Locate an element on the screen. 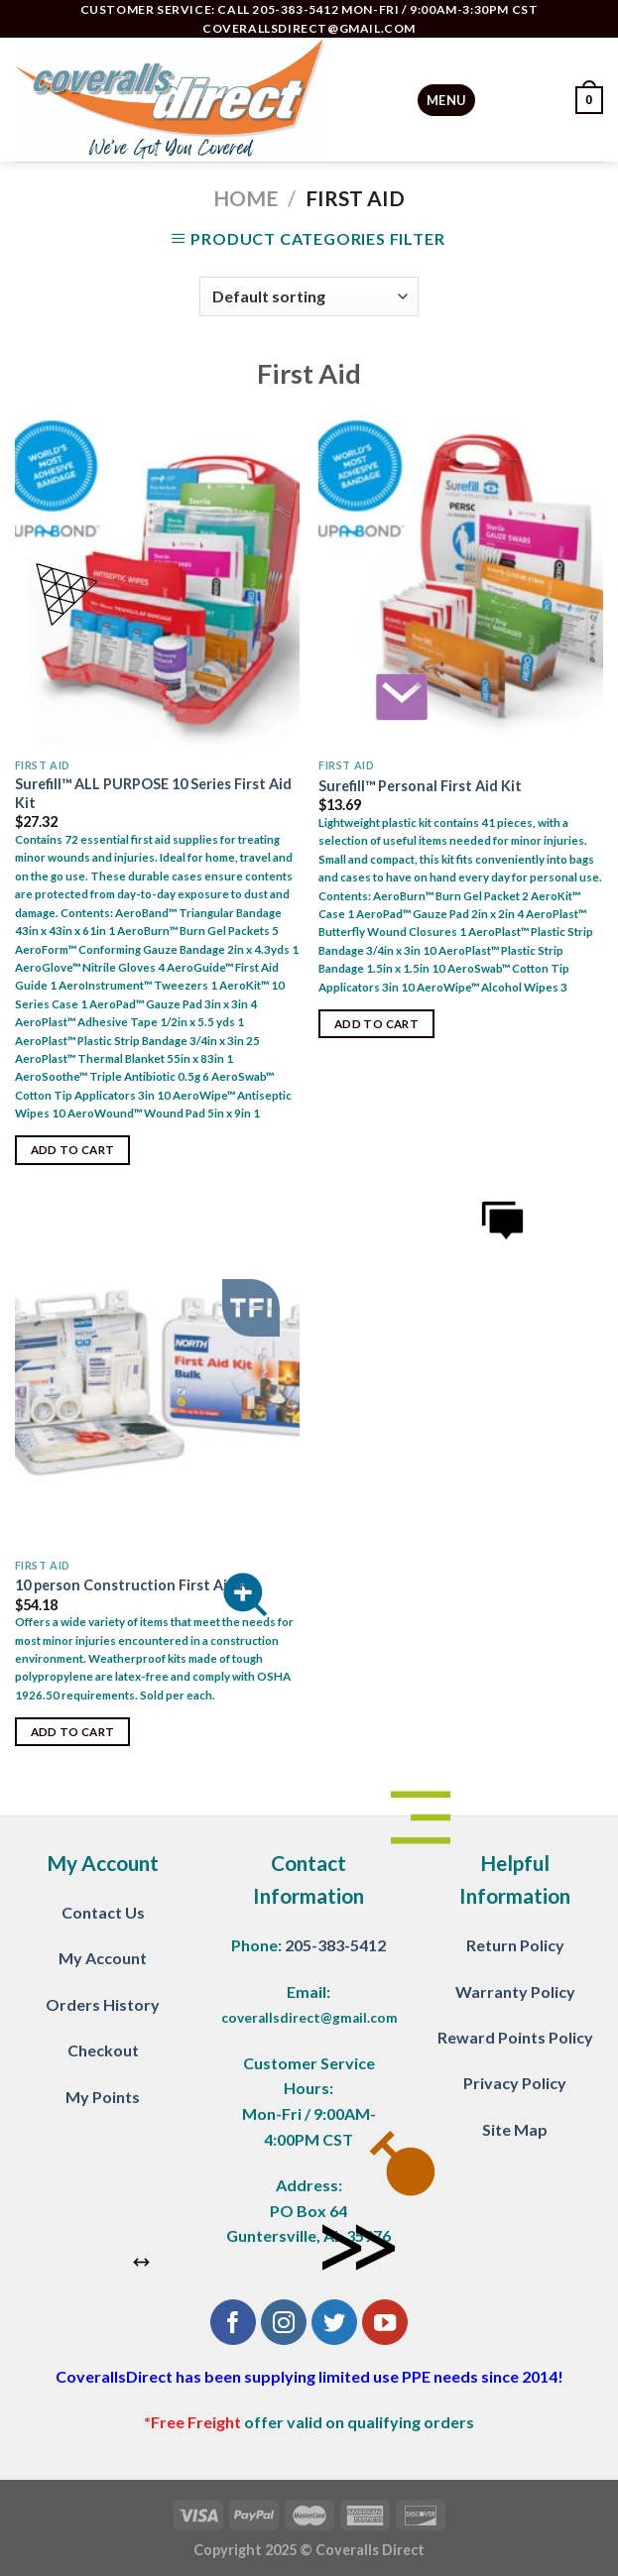 This screenshot has height=2576, width=618. open your email inbox is located at coordinates (402, 697).